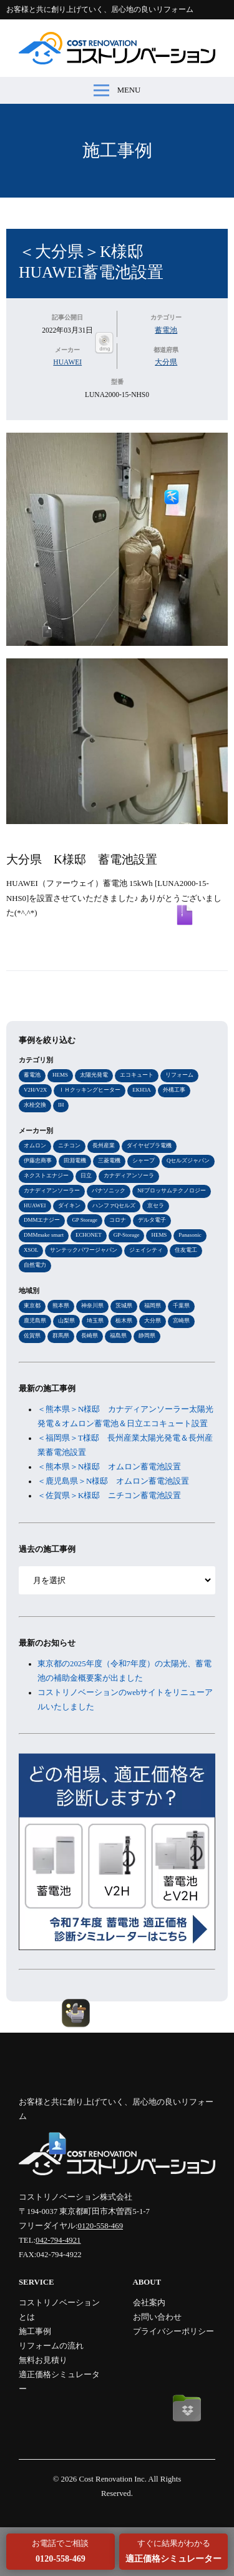 This screenshot has height=2576, width=234. What do you see at coordinates (47, 631) in the screenshot?
I see `opendocument formula template file` at bounding box center [47, 631].